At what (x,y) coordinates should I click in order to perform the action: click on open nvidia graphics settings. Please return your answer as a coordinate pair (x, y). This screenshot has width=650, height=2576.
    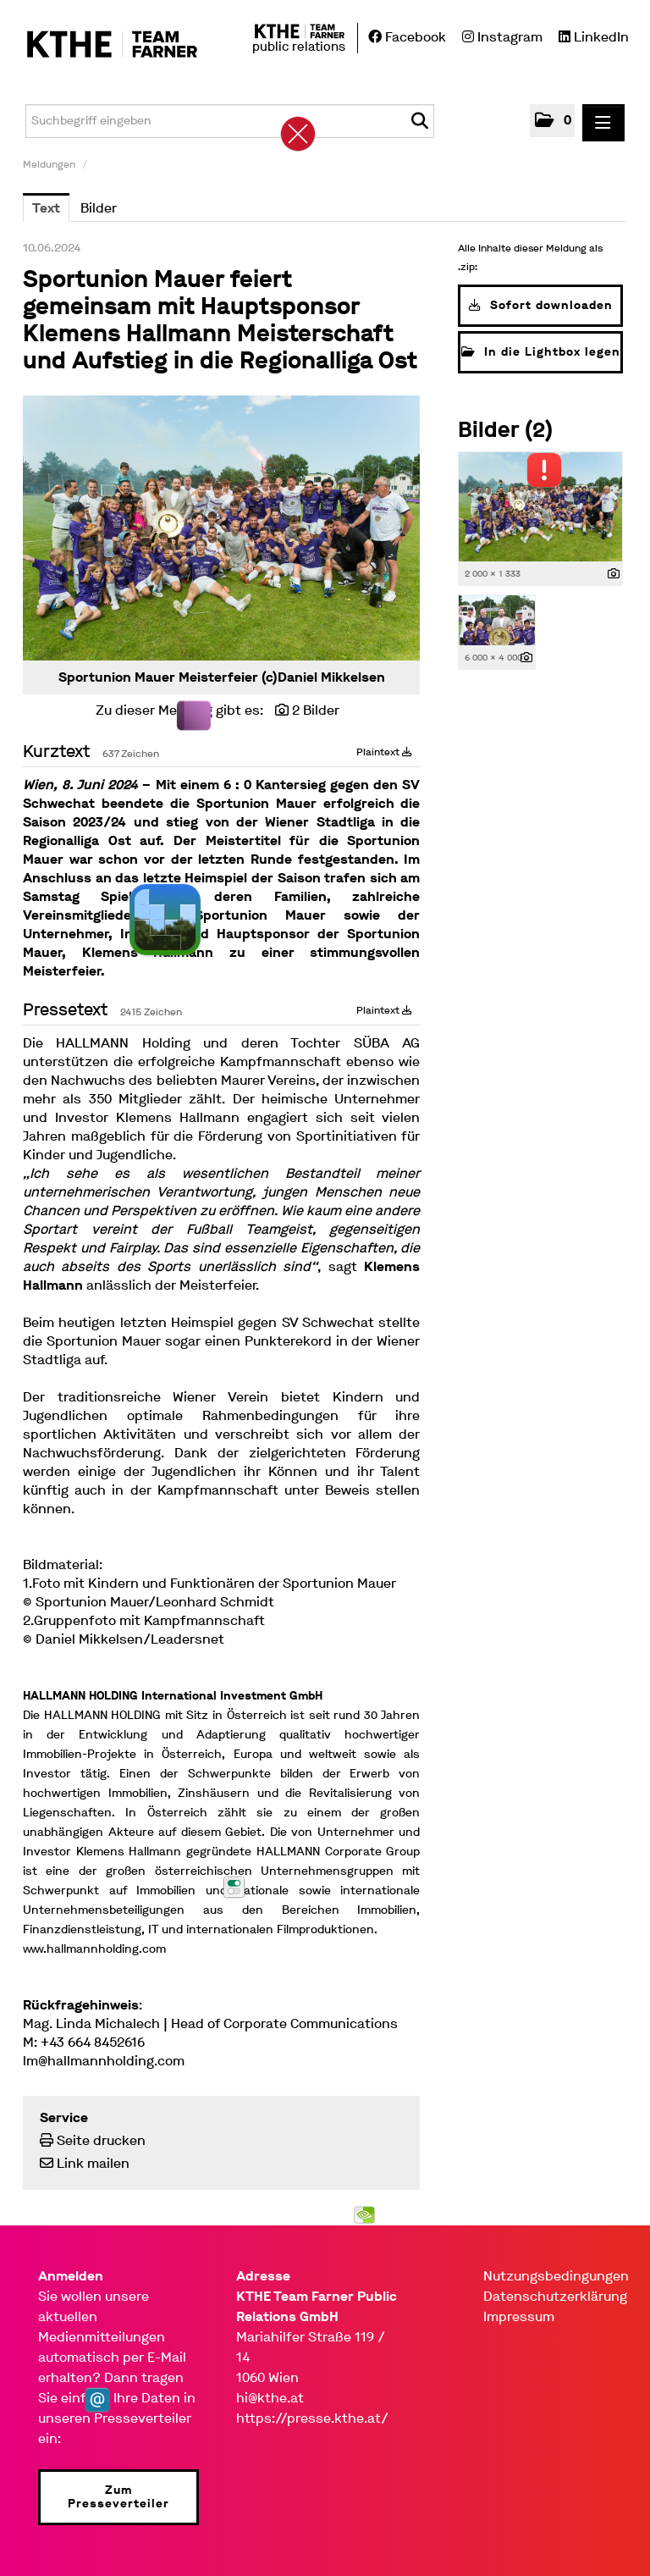
    Looking at the image, I should click on (364, 2214).